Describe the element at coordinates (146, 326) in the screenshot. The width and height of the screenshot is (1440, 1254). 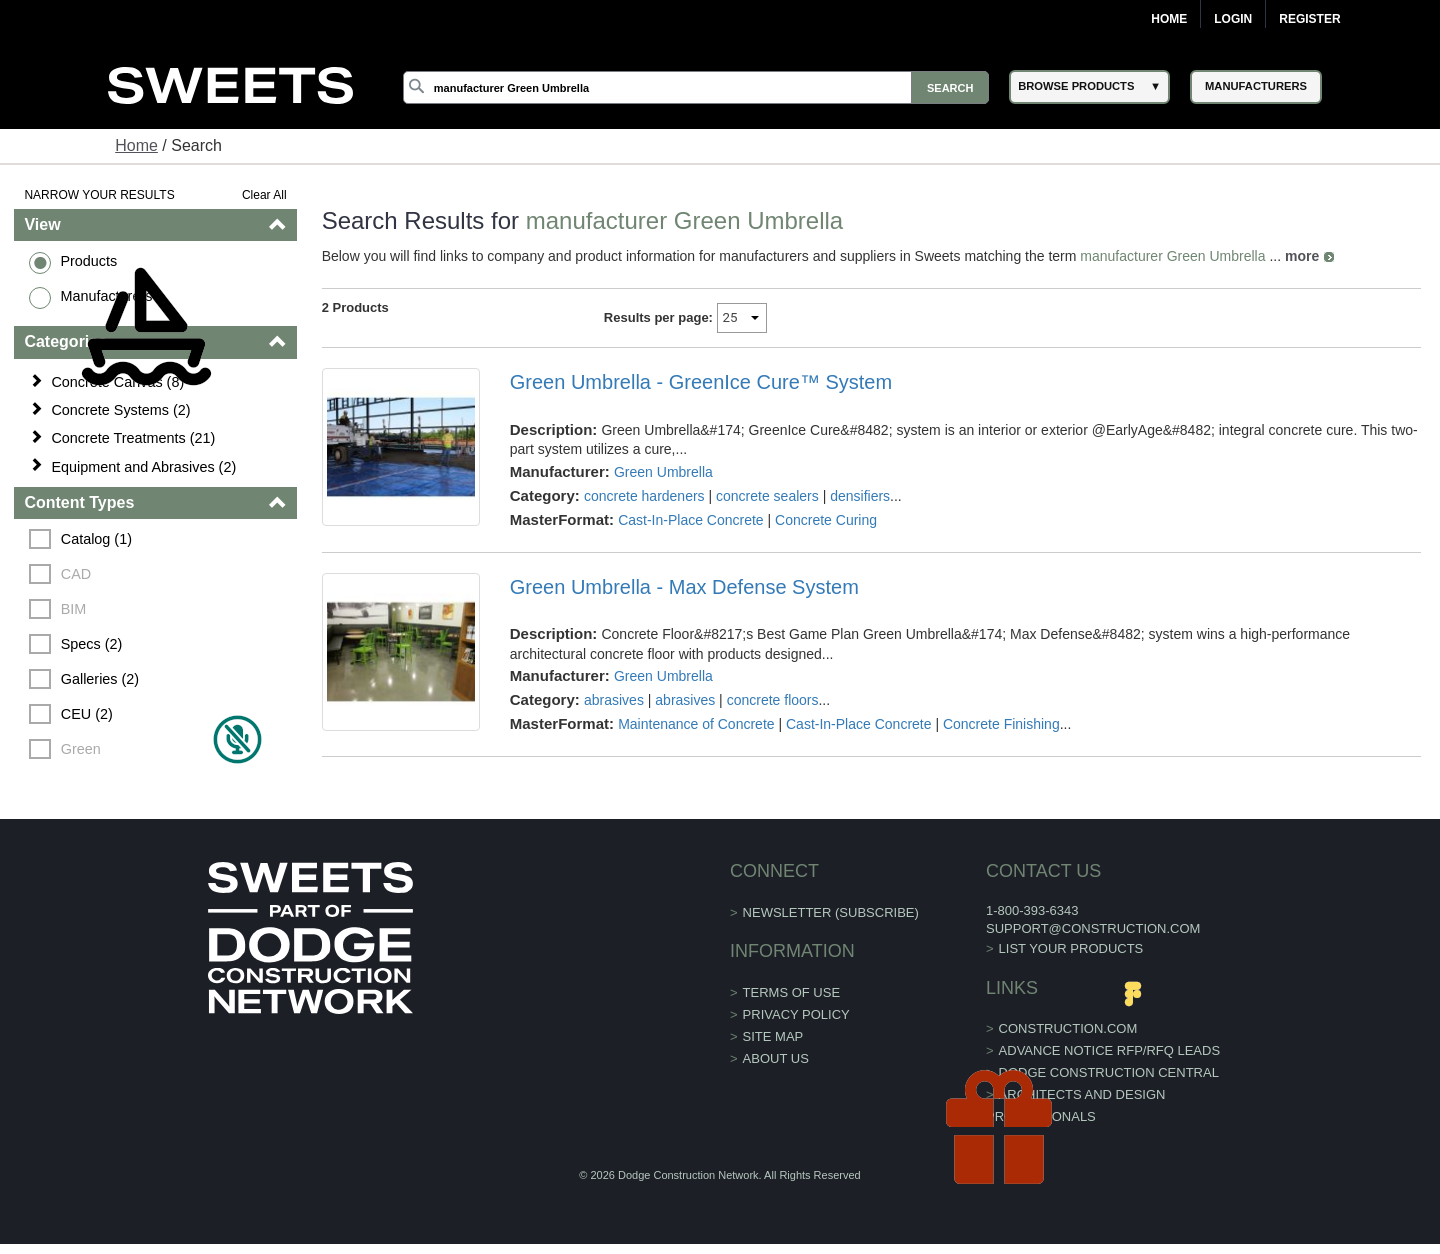
I see `access sailing or boating features` at that location.